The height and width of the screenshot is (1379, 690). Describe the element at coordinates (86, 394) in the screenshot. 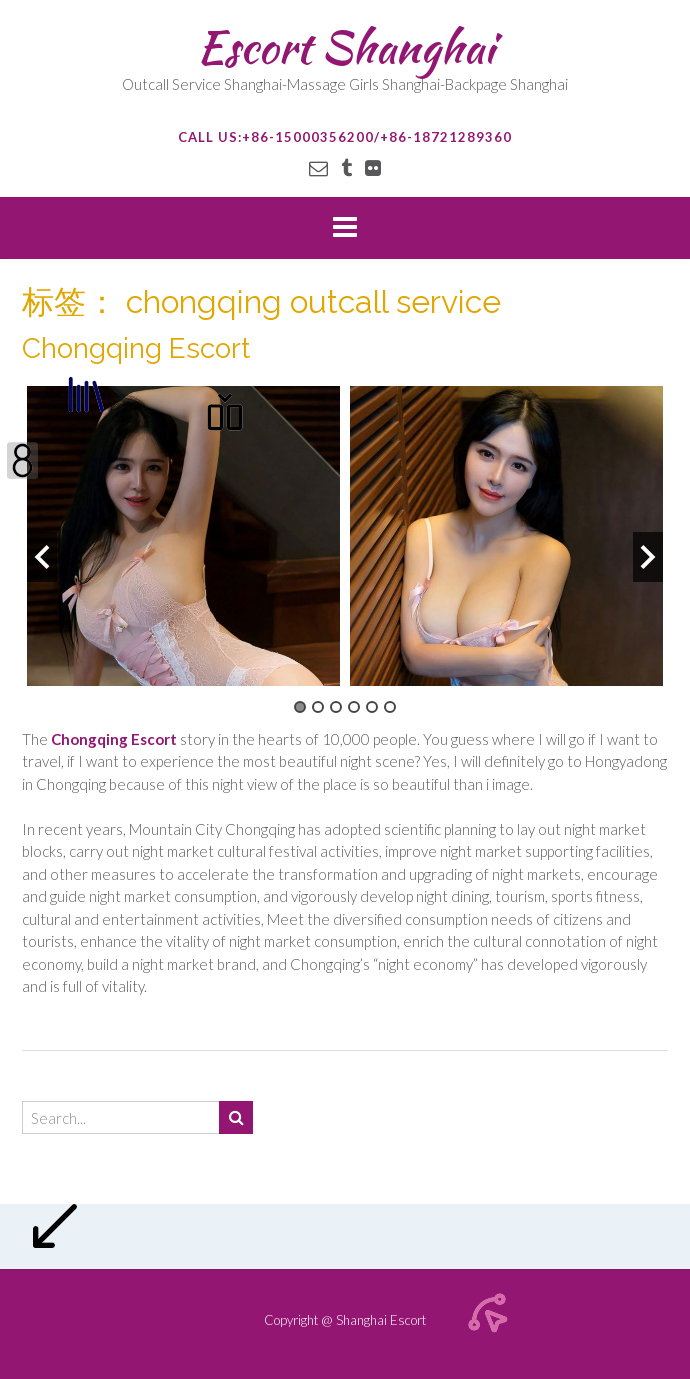

I see `access your saved content library` at that location.